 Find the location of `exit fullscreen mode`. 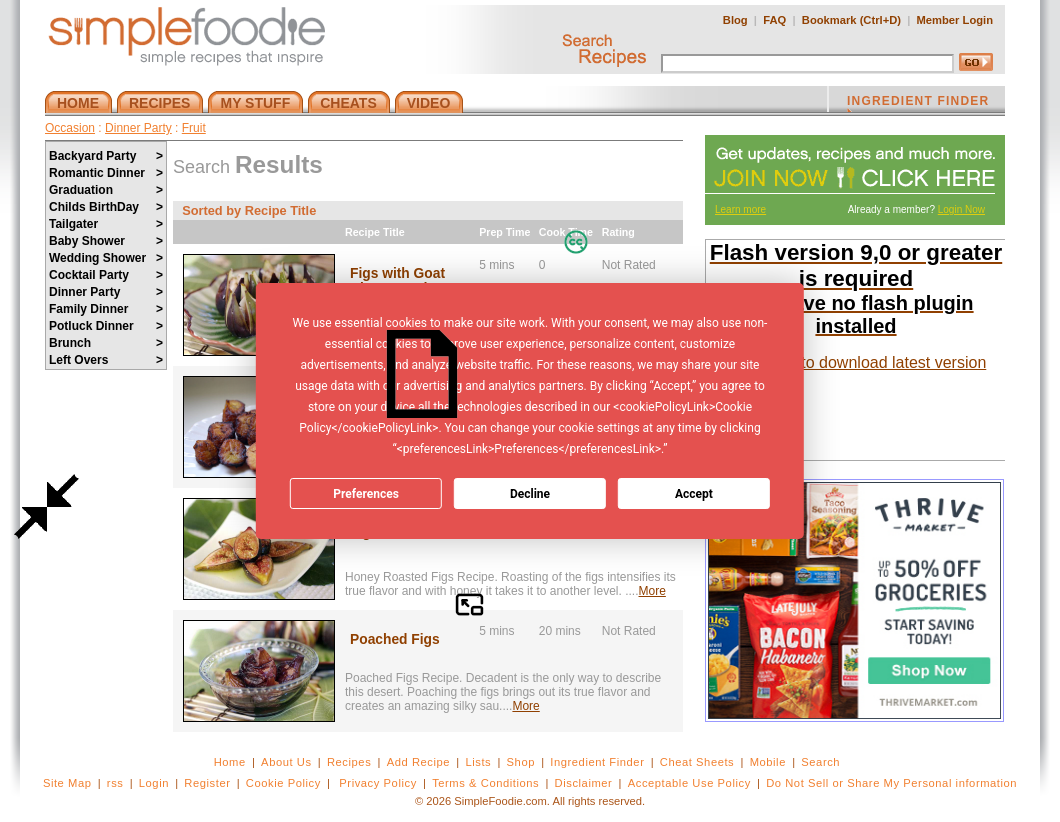

exit fullscreen mode is located at coordinates (46, 506).